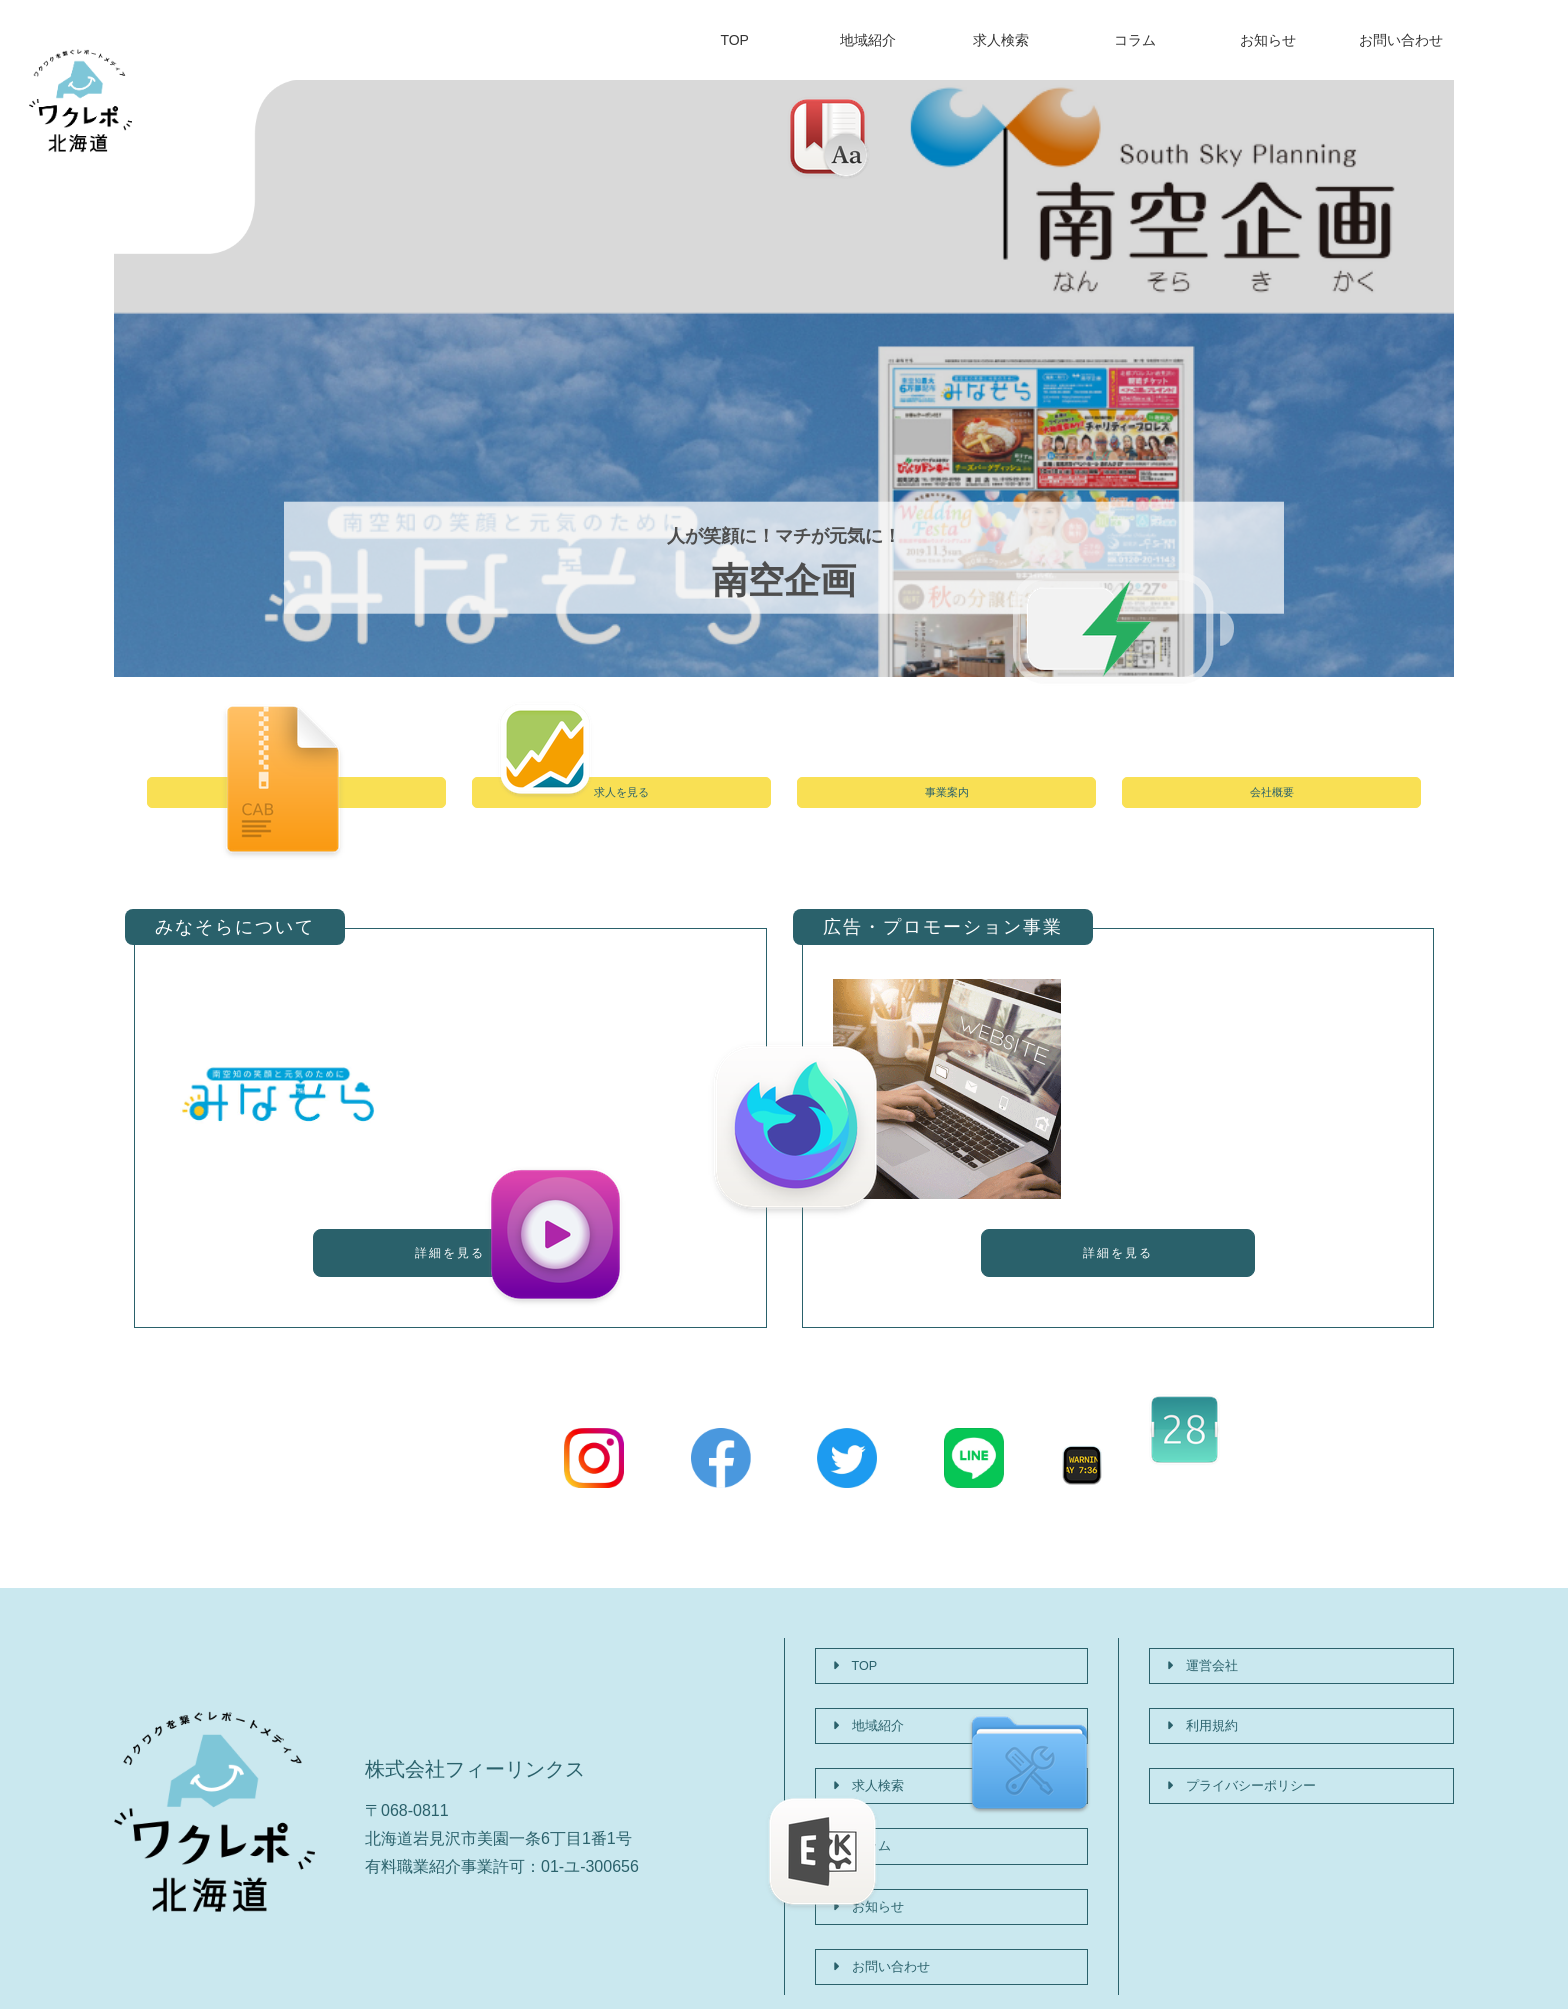 The height and width of the screenshot is (2009, 1568). I want to click on open the calendar app, so click(1184, 1429).